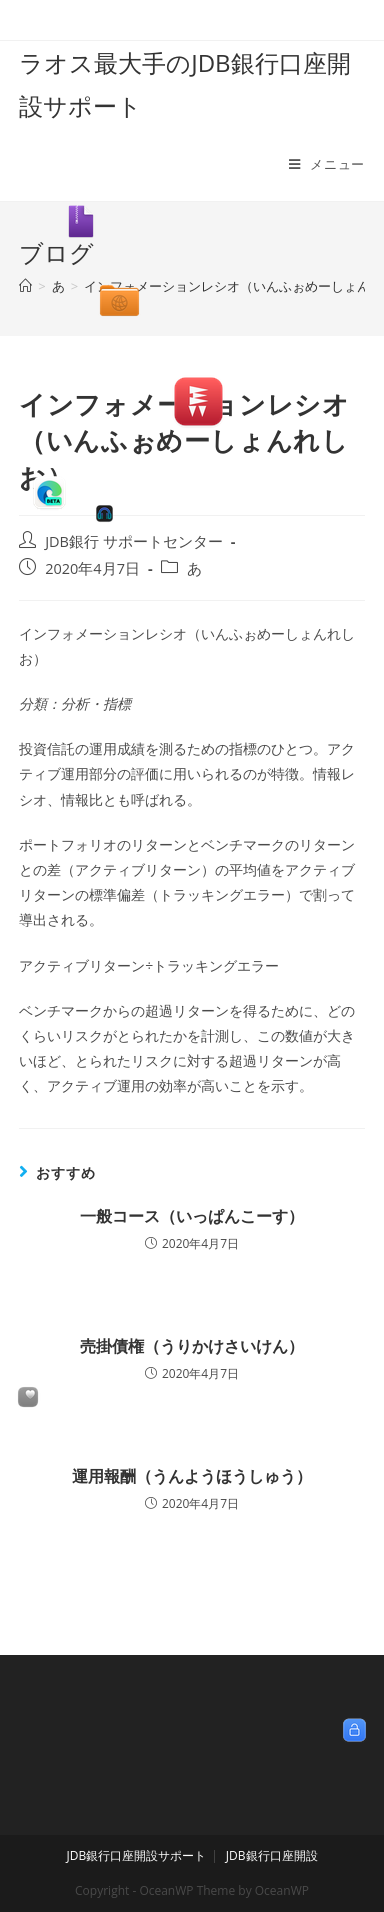  I want to click on a compressed bzip archive file, so click(81, 222).